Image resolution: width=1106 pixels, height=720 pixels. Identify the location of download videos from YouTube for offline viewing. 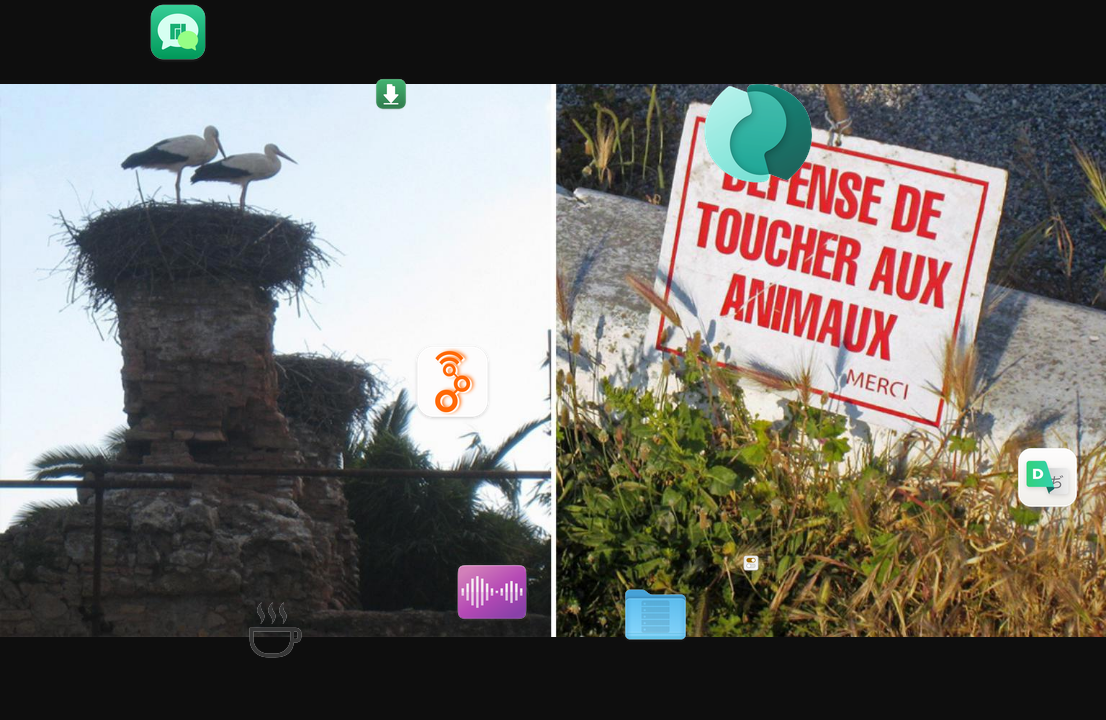
(391, 94).